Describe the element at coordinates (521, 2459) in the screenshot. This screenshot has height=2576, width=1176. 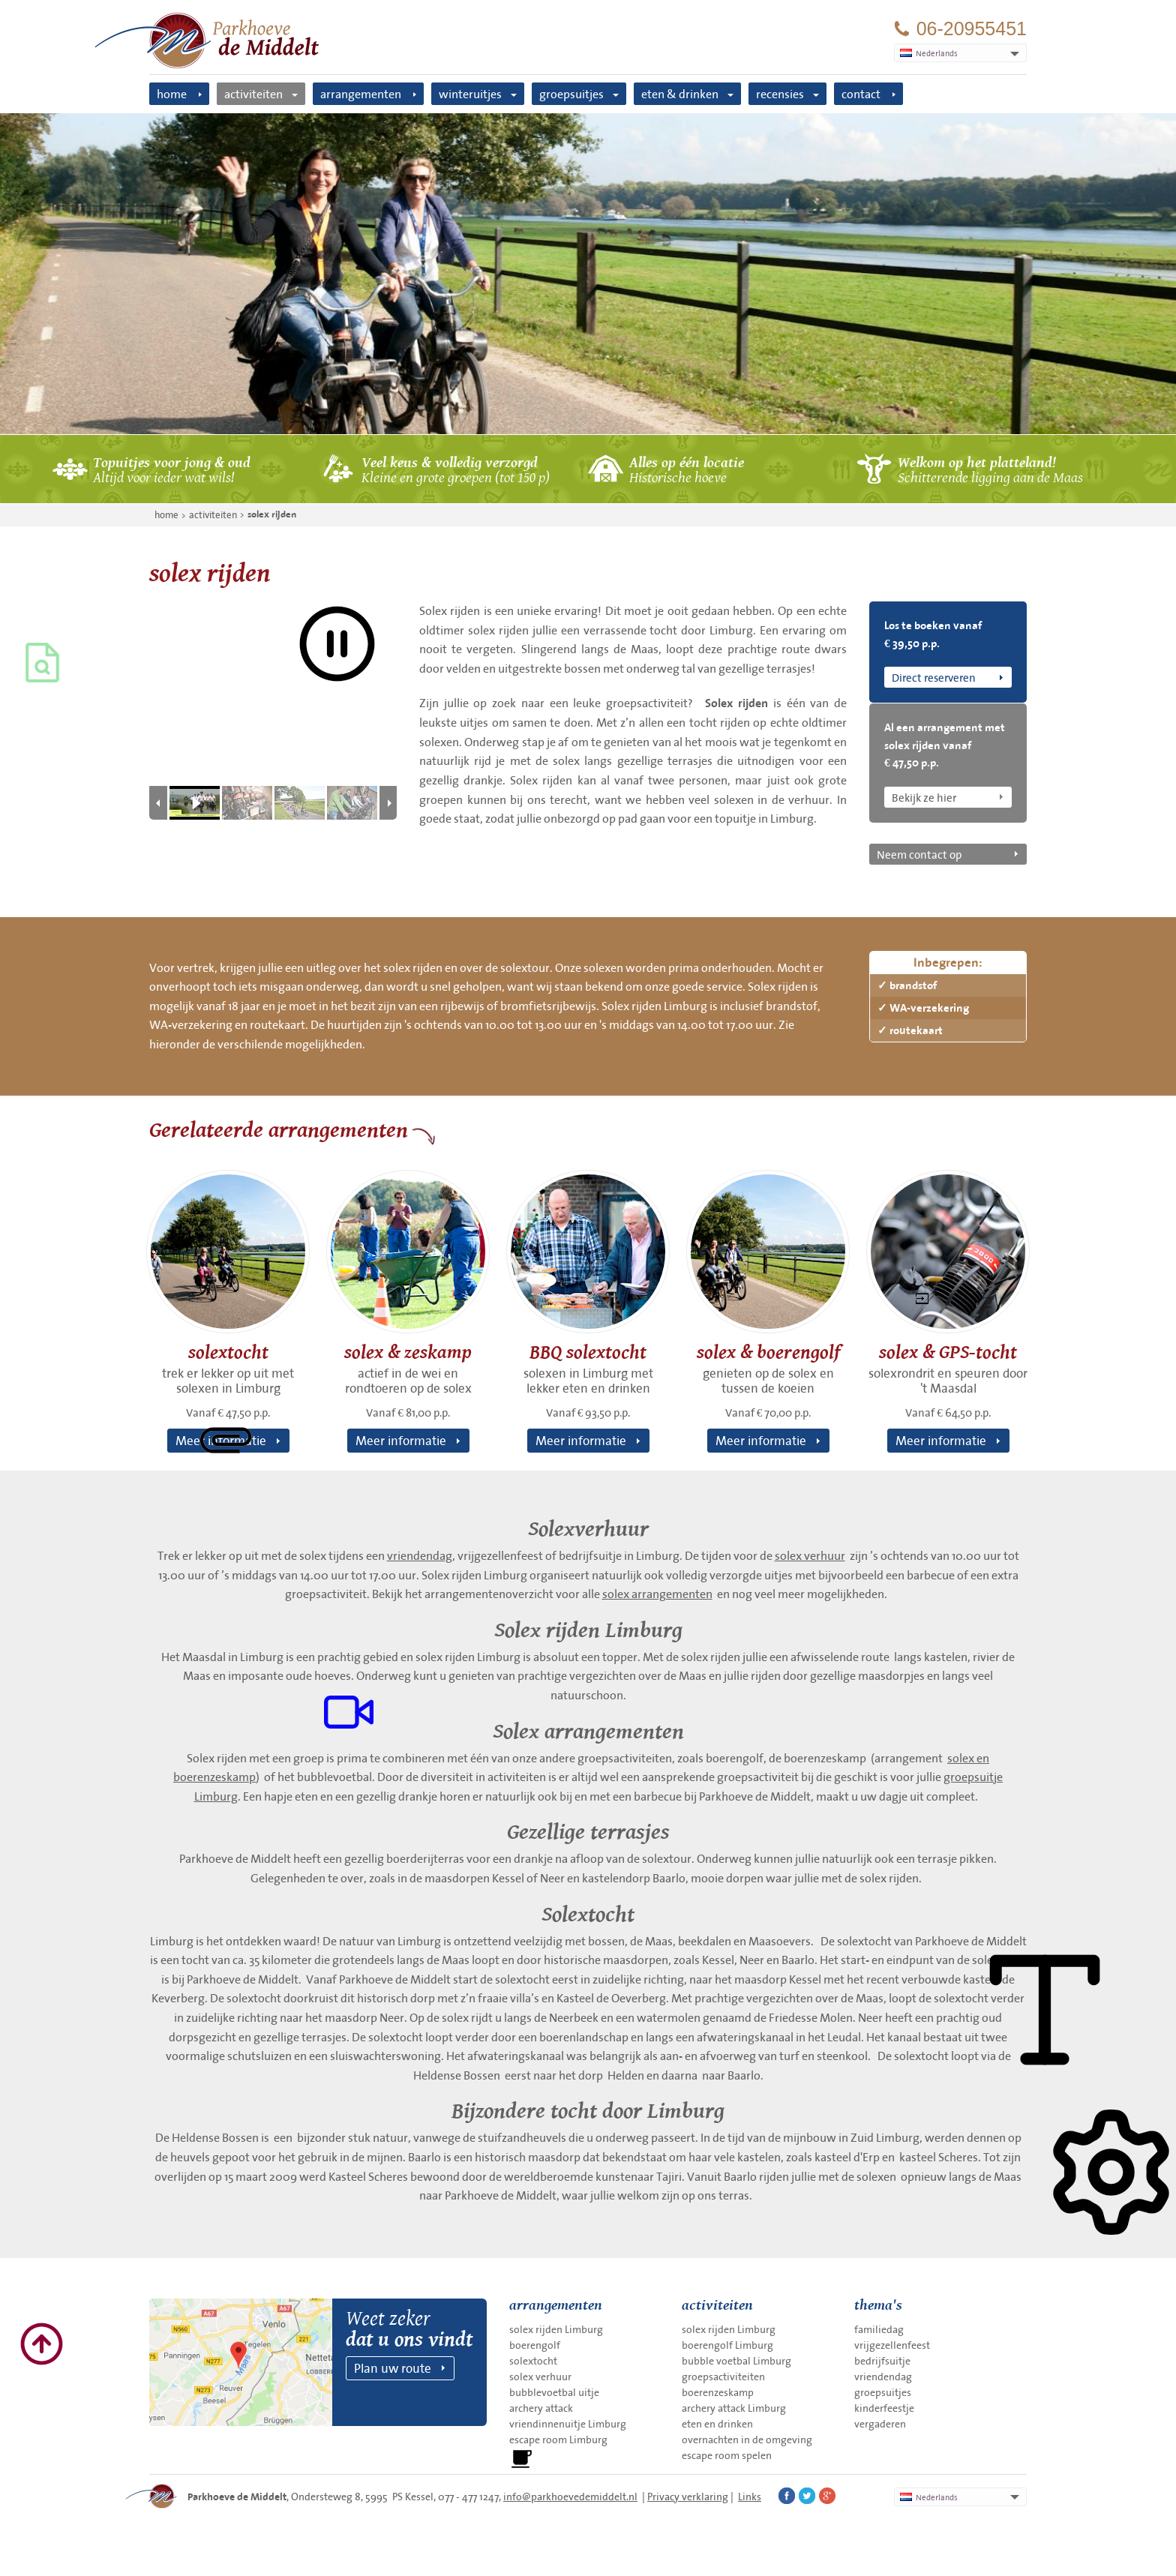
I see `find nearby coffee shops or cafes` at that location.